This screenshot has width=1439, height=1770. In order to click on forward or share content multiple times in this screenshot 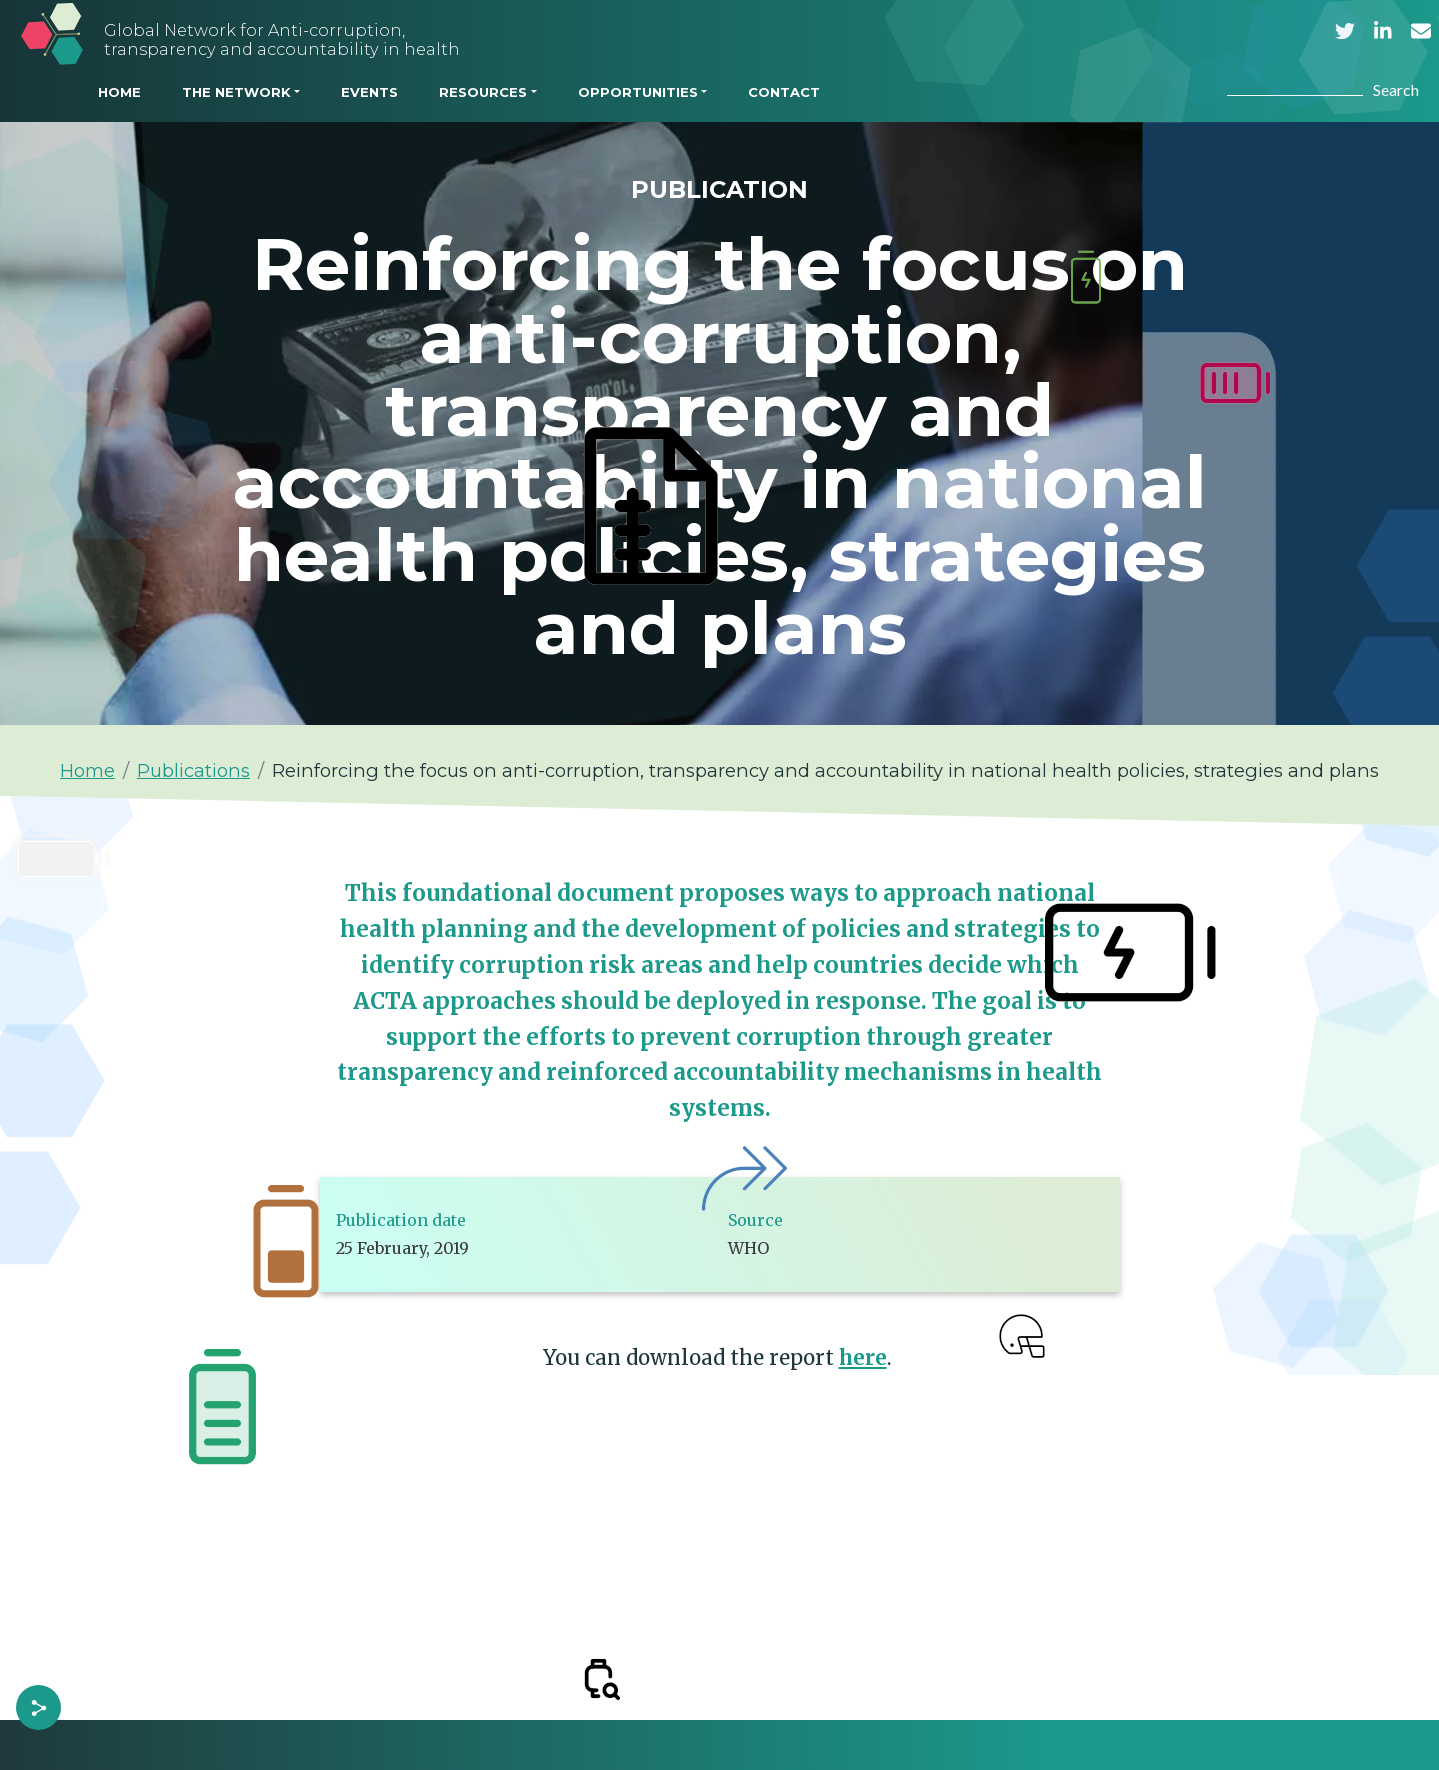, I will do `click(744, 1178)`.